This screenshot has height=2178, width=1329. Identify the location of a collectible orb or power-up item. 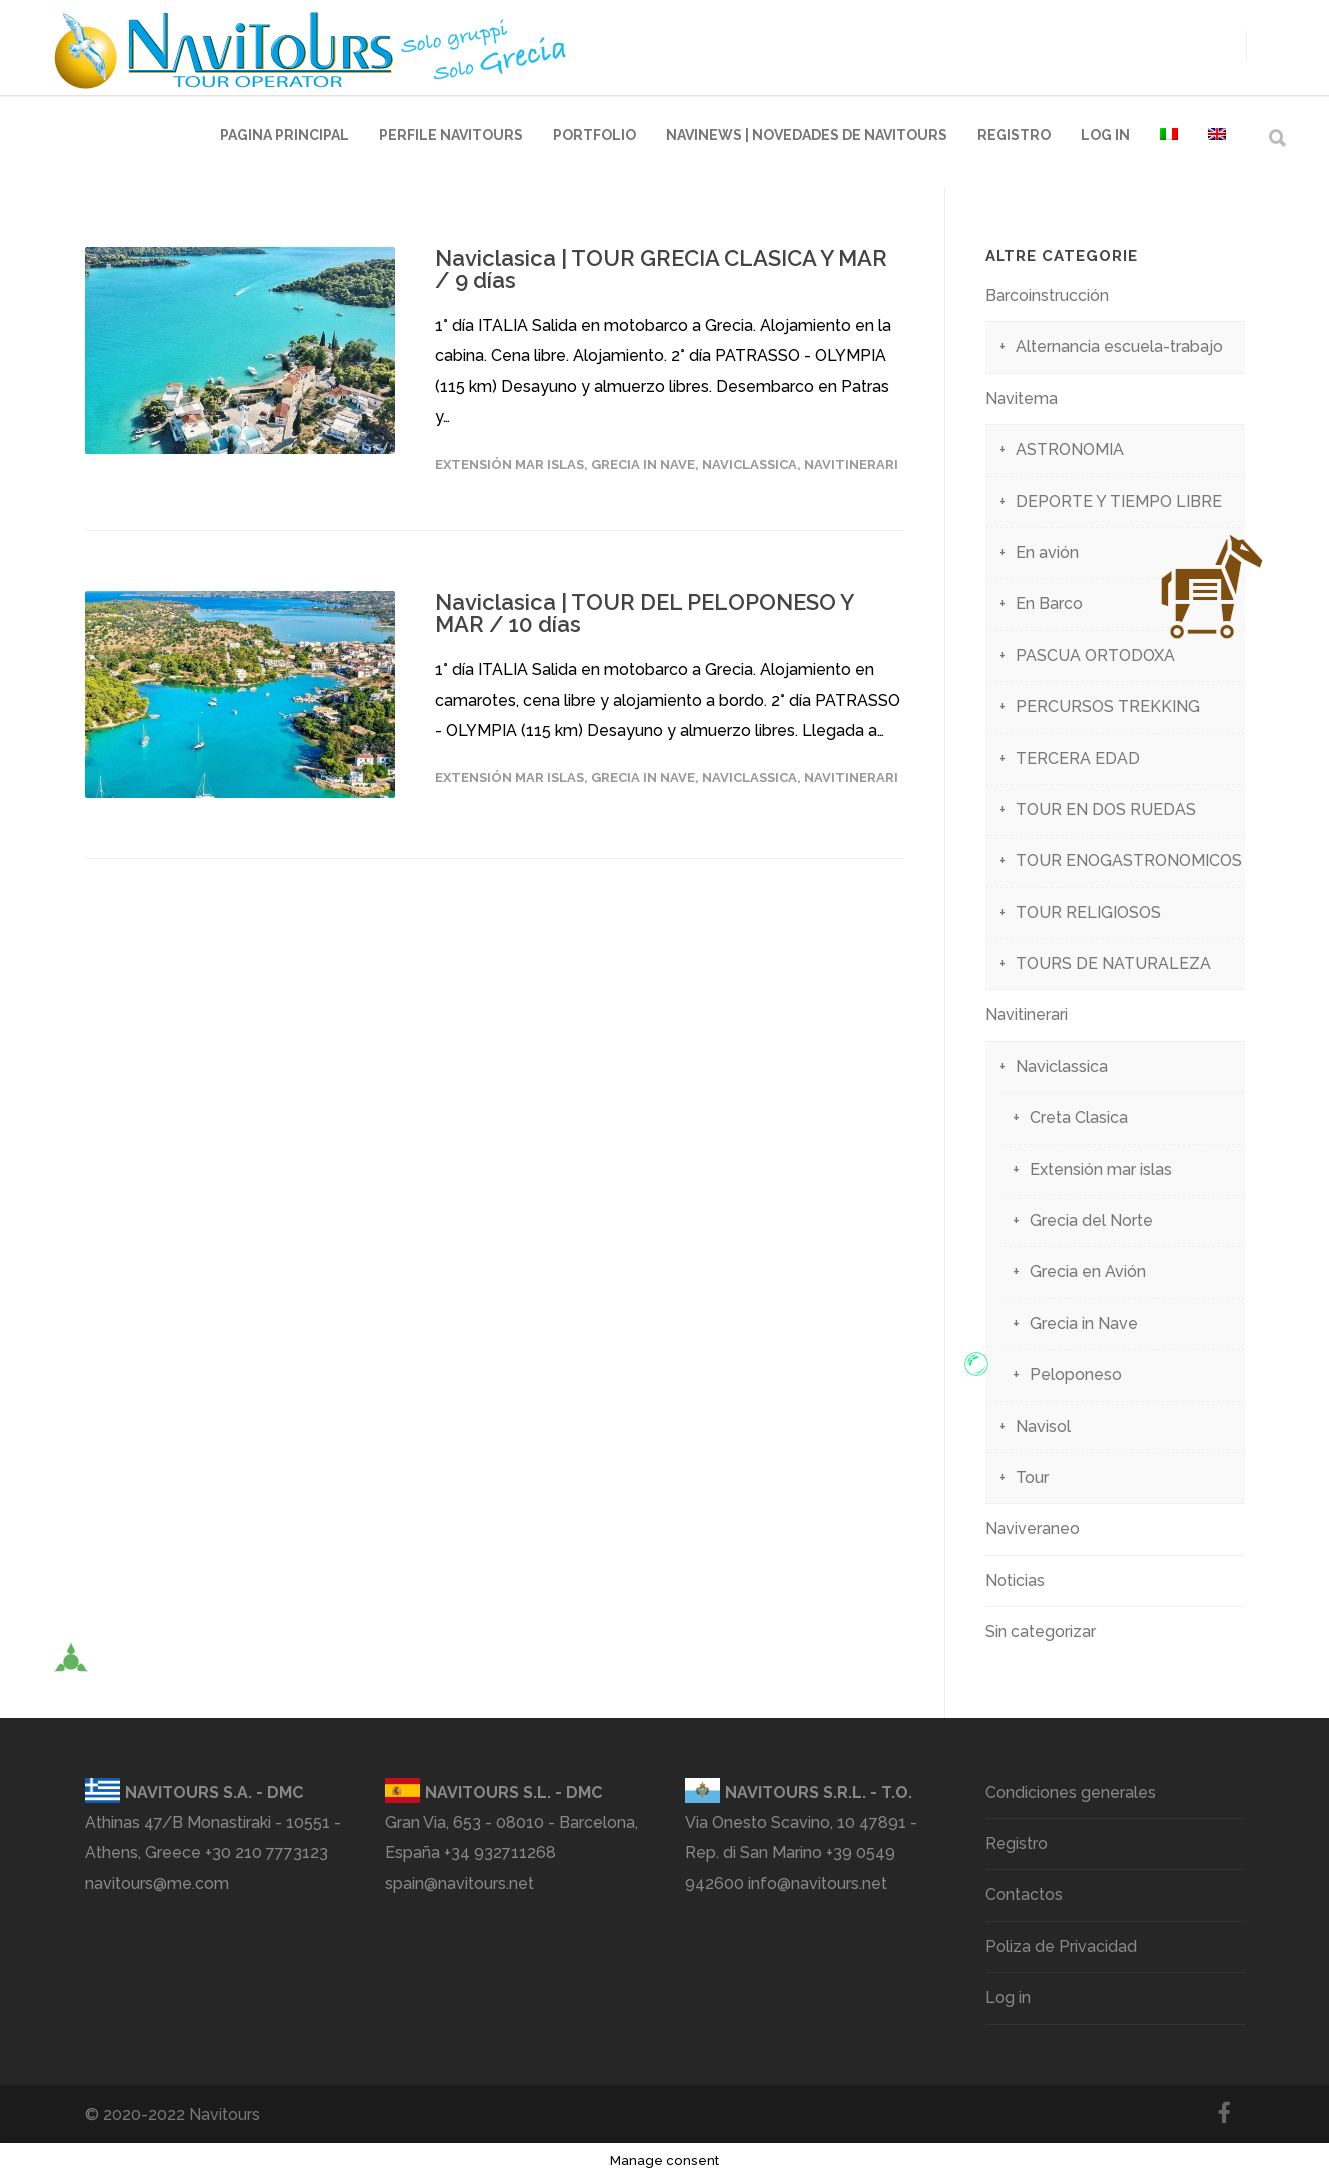
(976, 1364).